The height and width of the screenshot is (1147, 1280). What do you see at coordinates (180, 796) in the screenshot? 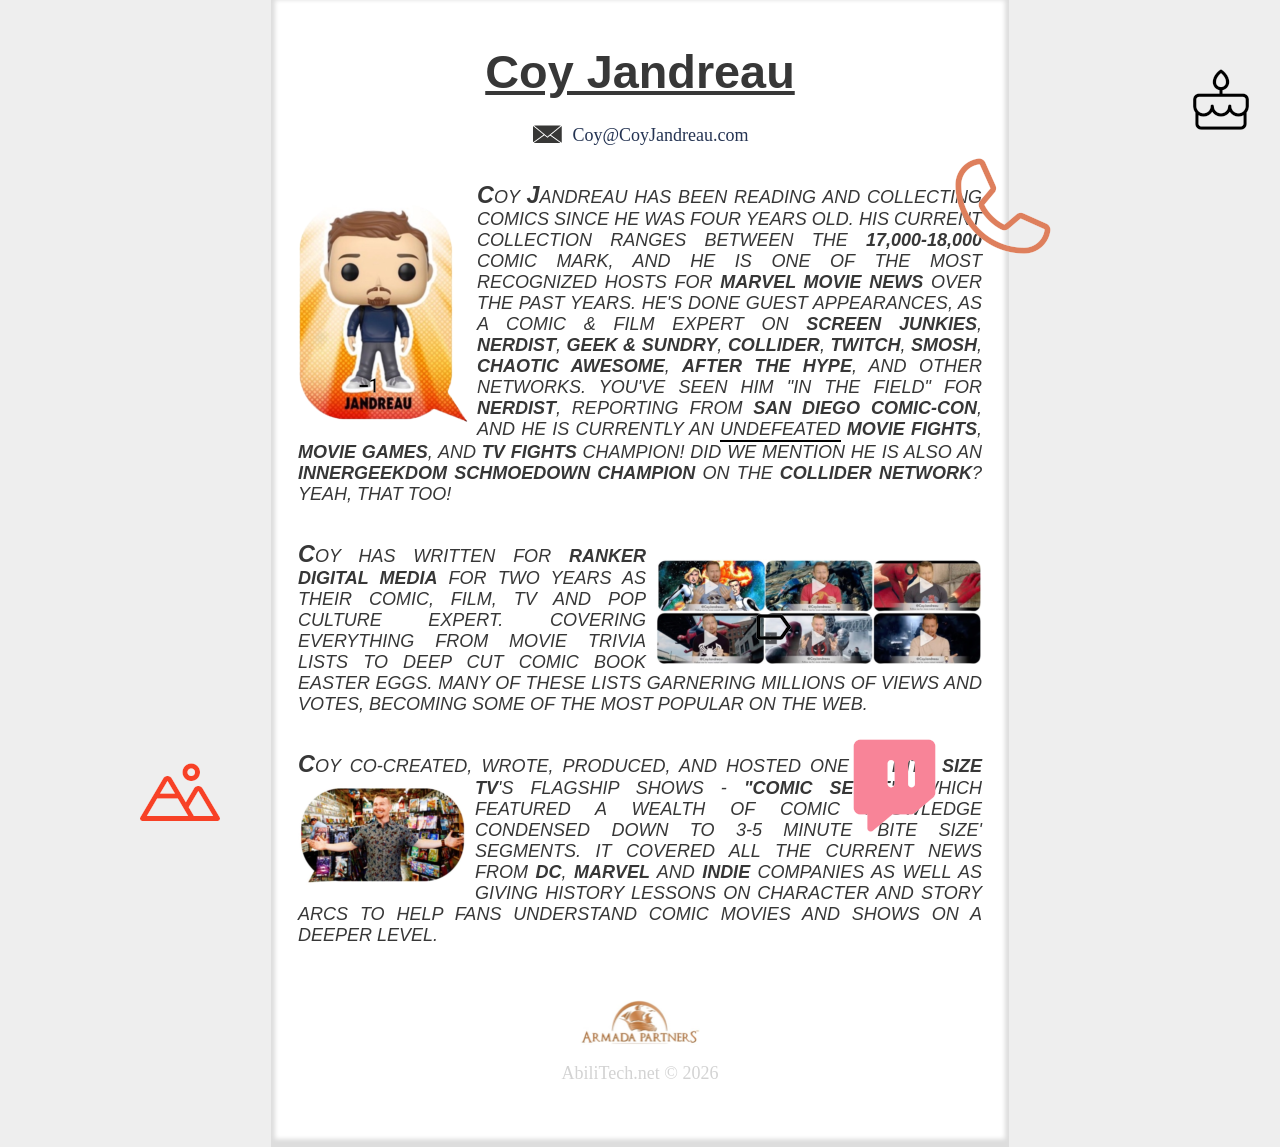
I see `view landscape or nature photos` at bounding box center [180, 796].